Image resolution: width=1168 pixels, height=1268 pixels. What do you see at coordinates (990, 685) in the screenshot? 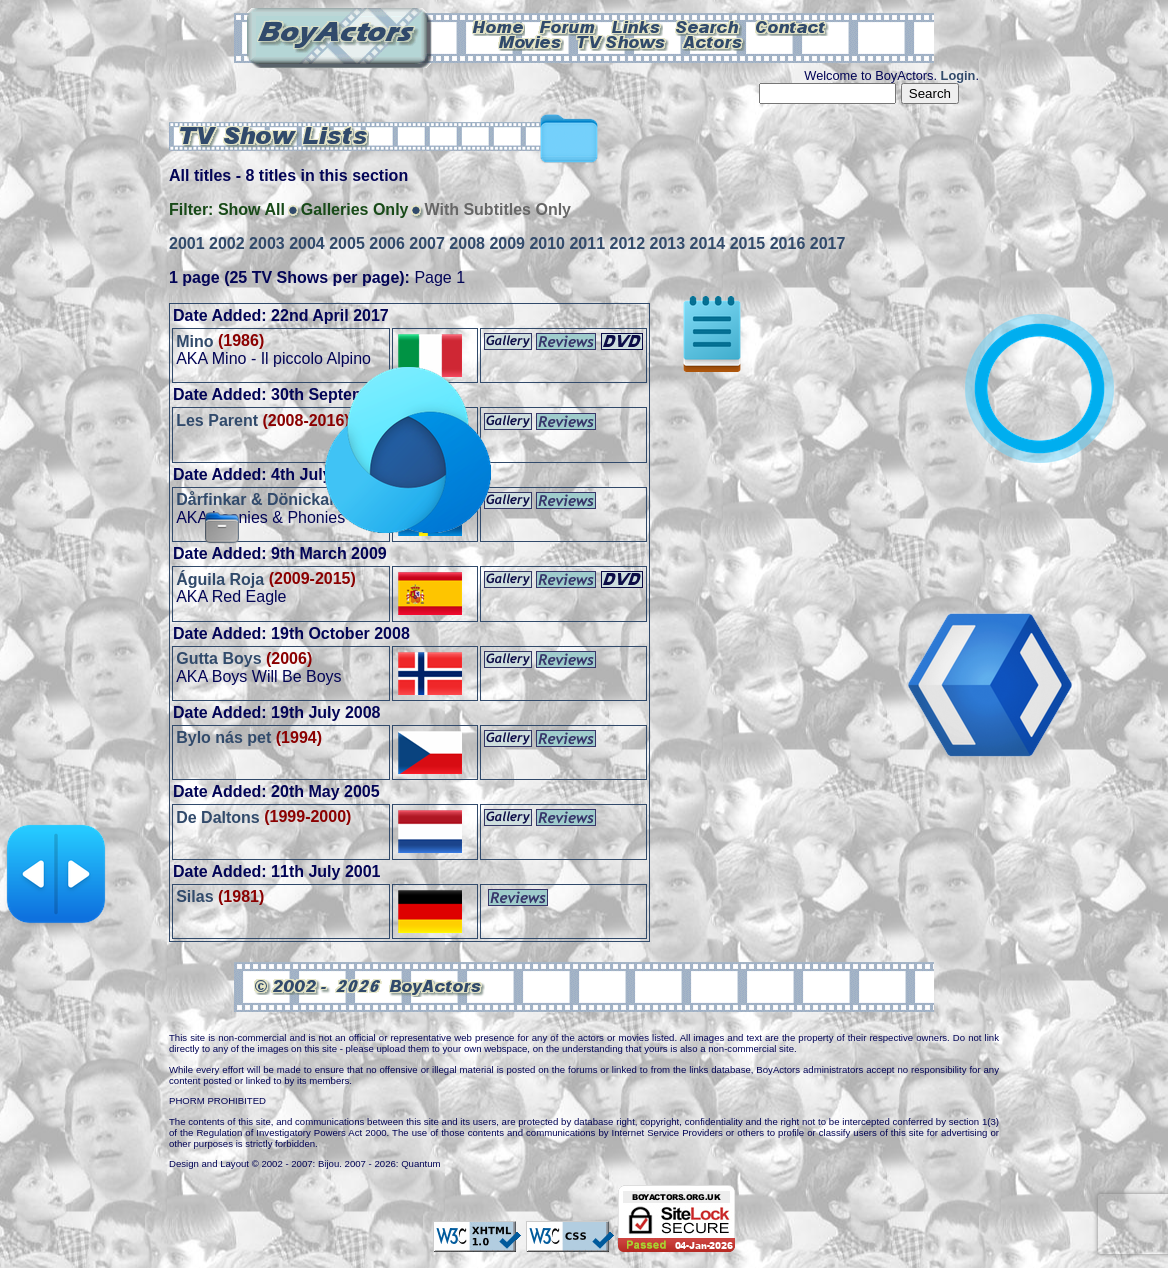
I see `open the interface settings application` at bounding box center [990, 685].